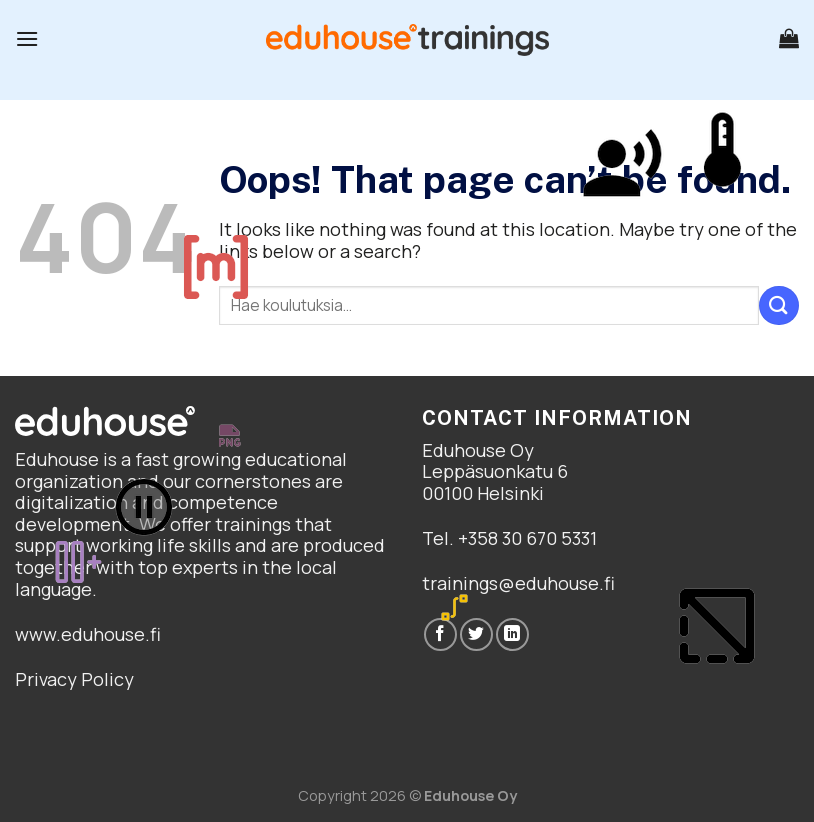  Describe the element at coordinates (229, 436) in the screenshot. I see `indicates a PNG image file` at that location.